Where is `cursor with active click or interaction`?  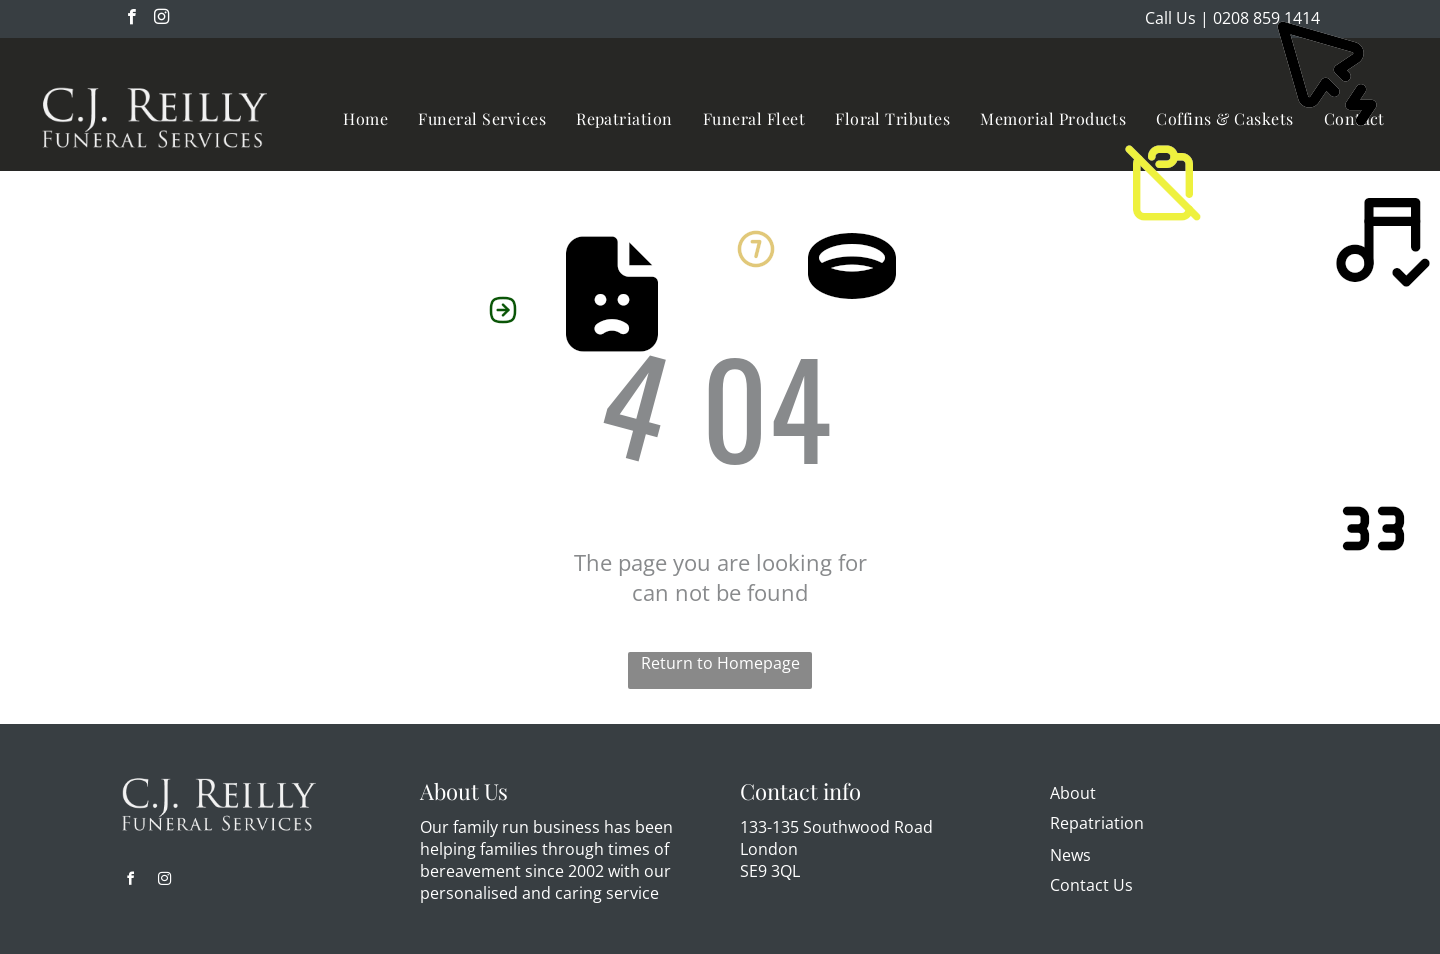 cursor with active click or interaction is located at coordinates (1324, 68).